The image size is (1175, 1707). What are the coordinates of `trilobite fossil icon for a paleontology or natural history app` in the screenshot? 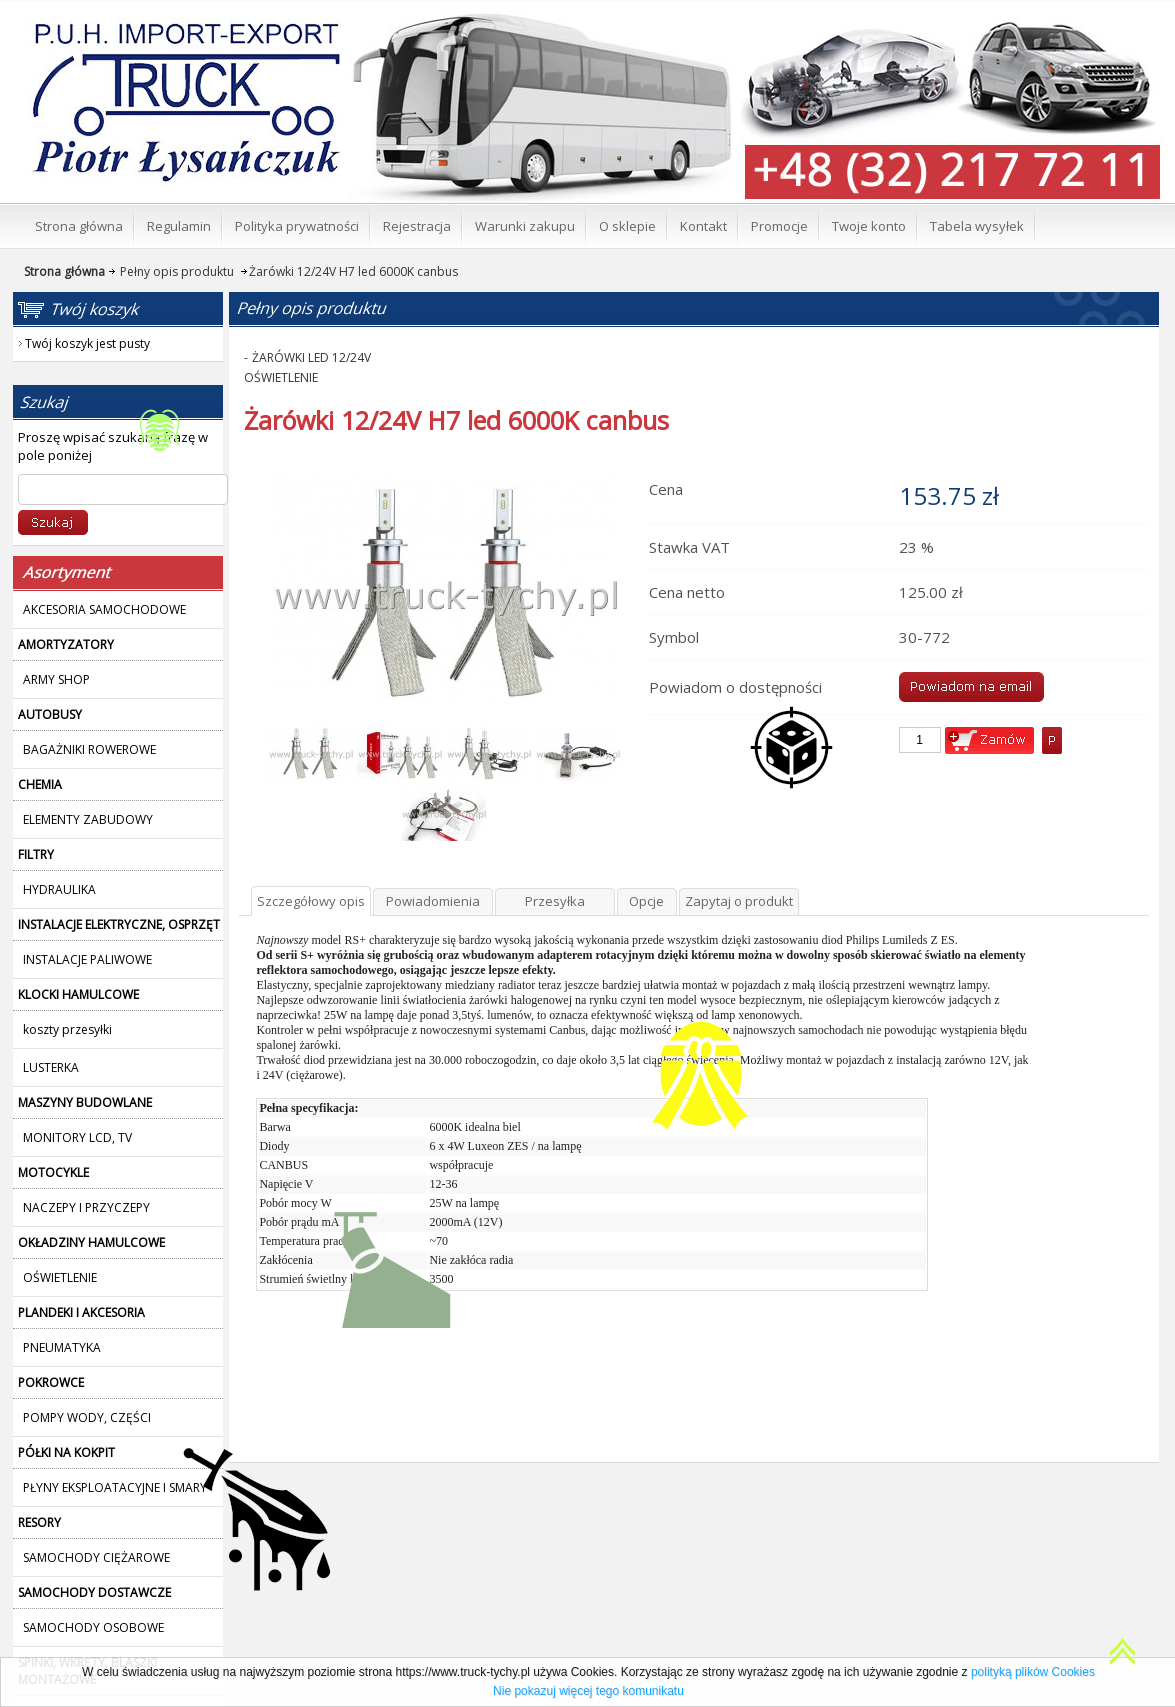 It's located at (159, 430).